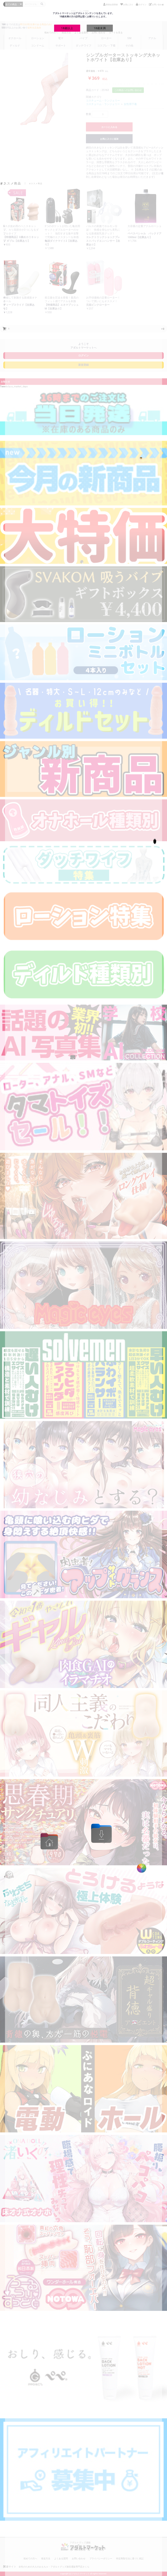 The width and height of the screenshot is (167, 2576). Describe the element at coordinates (101, 1833) in the screenshot. I see `open downloads folder` at that location.